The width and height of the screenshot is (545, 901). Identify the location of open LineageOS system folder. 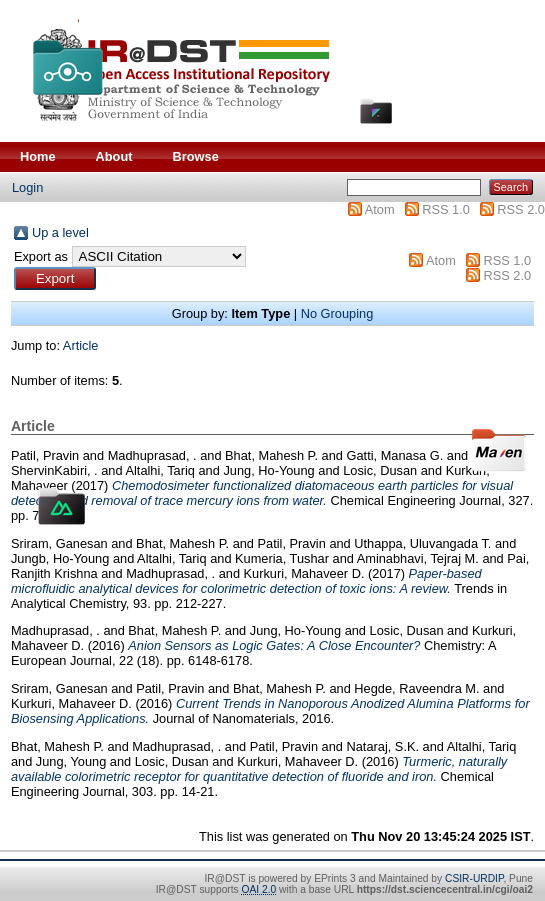
(67, 69).